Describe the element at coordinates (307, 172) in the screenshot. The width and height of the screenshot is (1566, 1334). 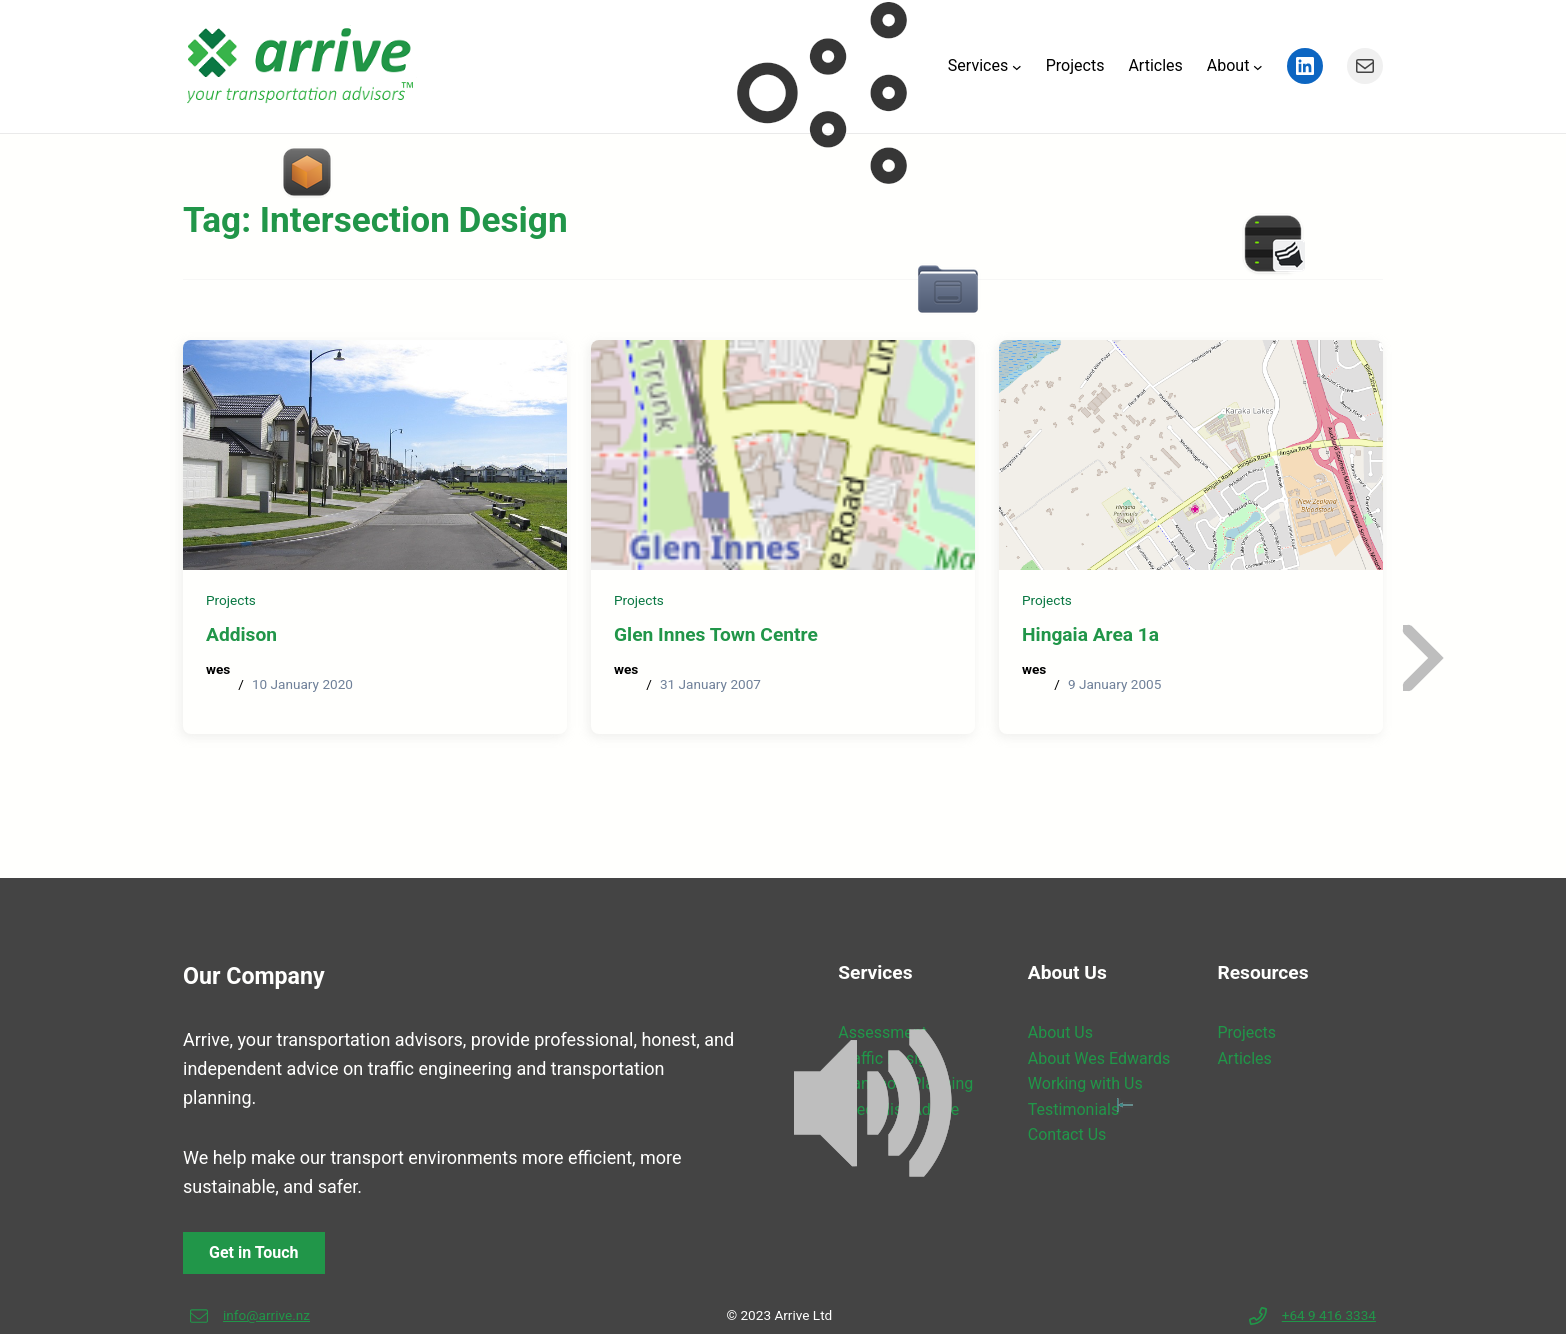
I see `open bauh package manager` at that location.